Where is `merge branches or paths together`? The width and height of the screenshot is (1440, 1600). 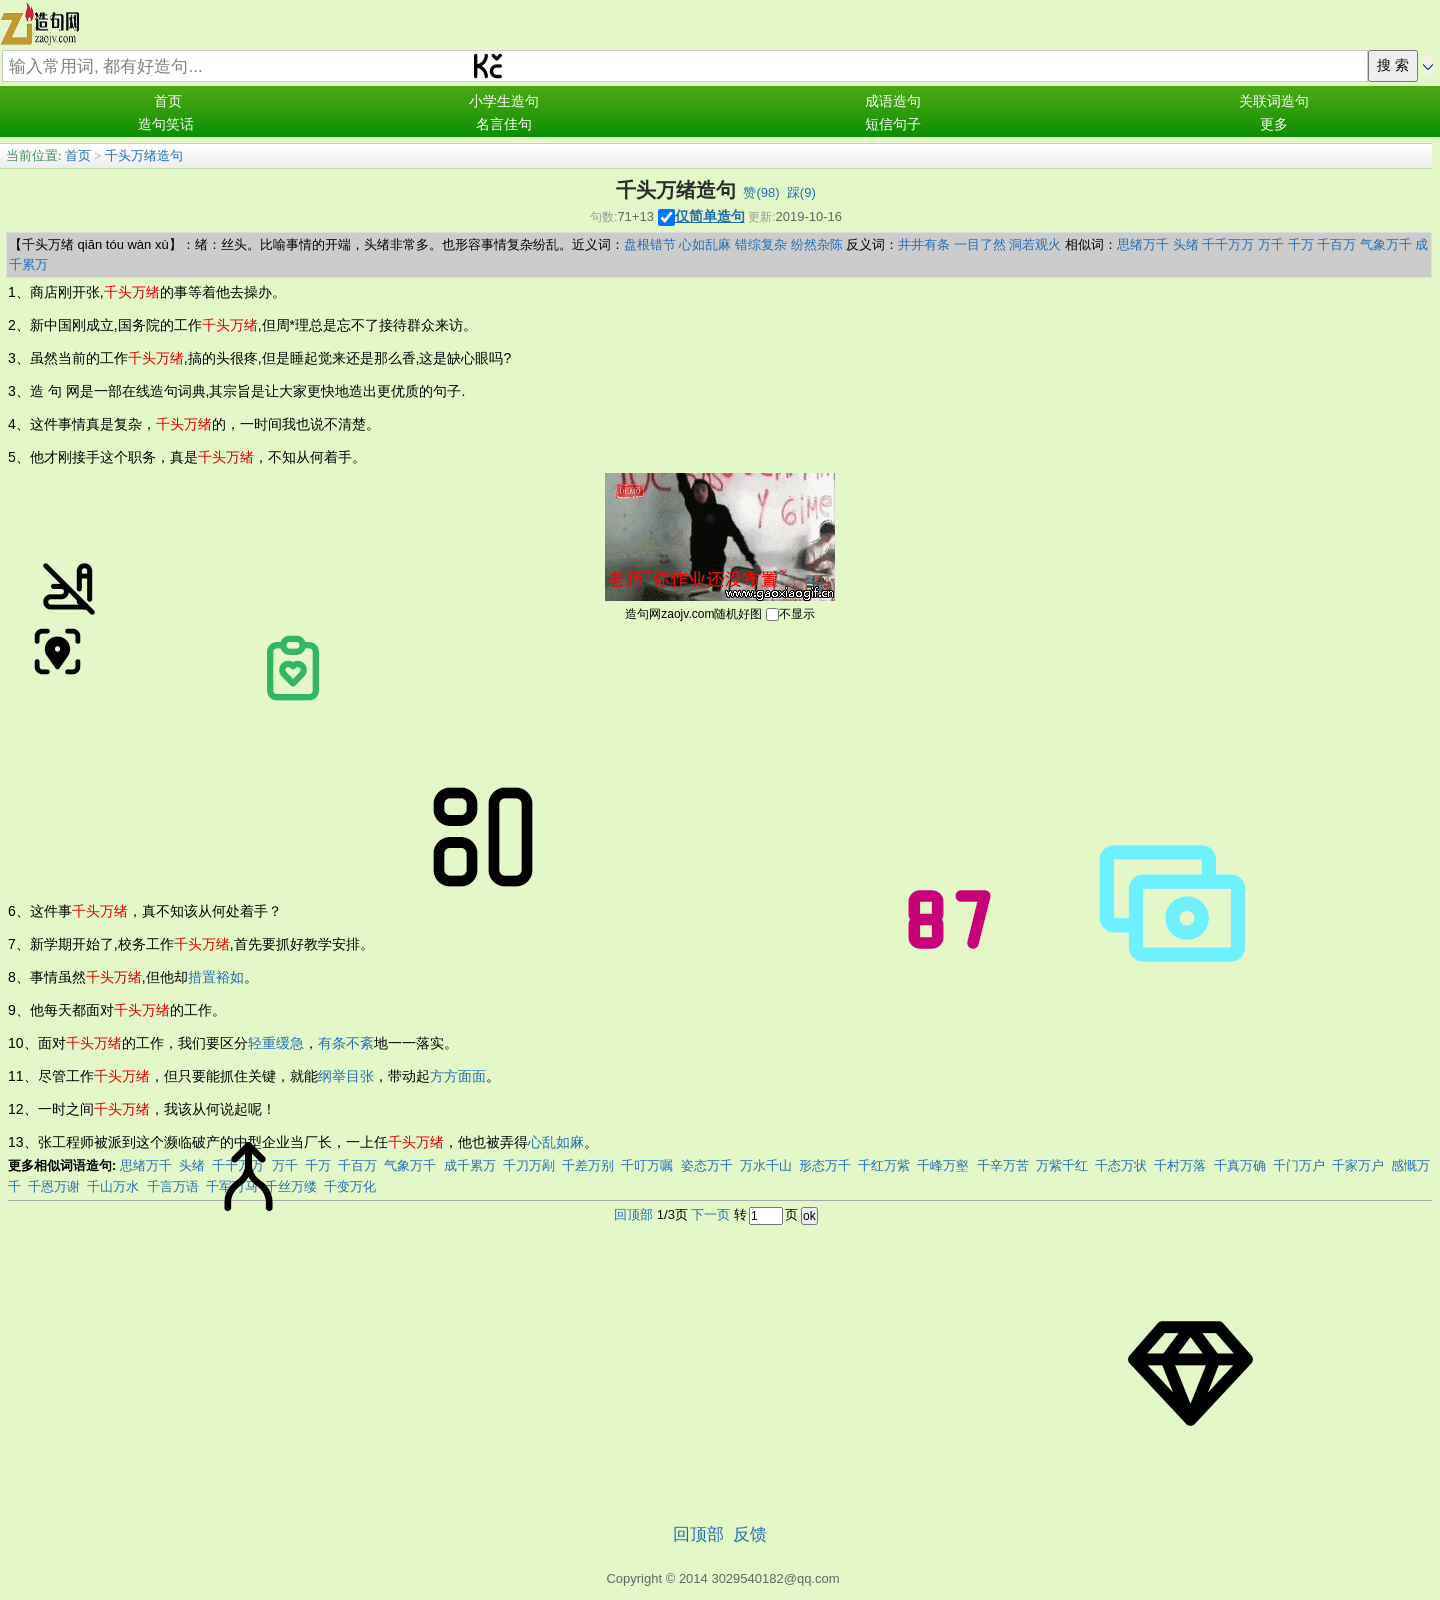
merge branches or paths together is located at coordinates (248, 1176).